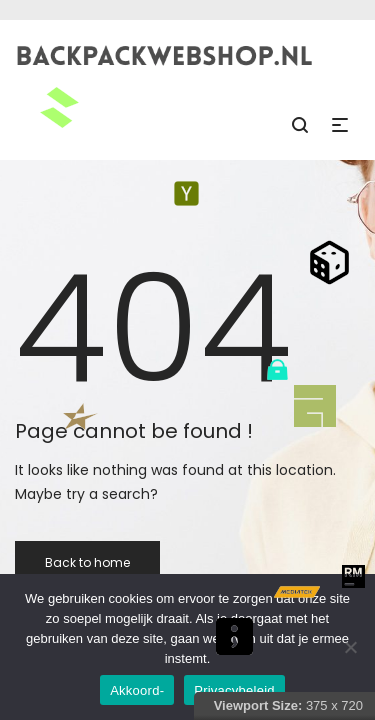  Describe the element at coordinates (329, 262) in the screenshot. I see `randomize or shuffle content` at that location.